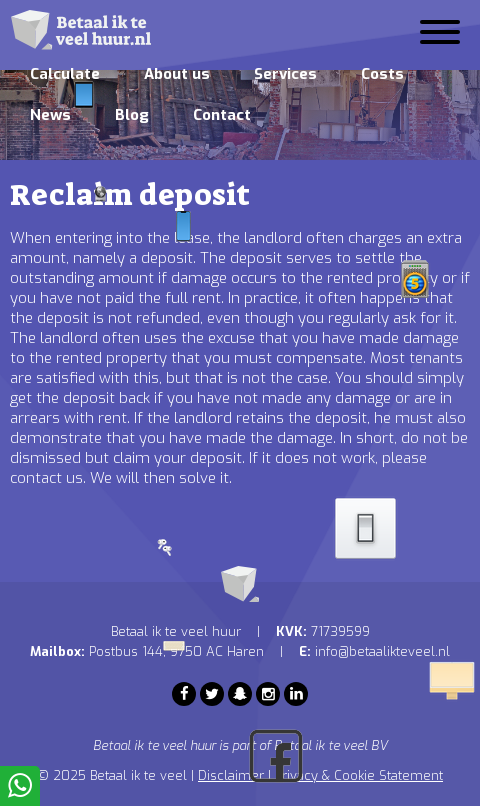 This screenshot has height=806, width=480. Describe the element at coordinates (276, 756) in the screenshot. I see `connect your Facebook account` at that location.